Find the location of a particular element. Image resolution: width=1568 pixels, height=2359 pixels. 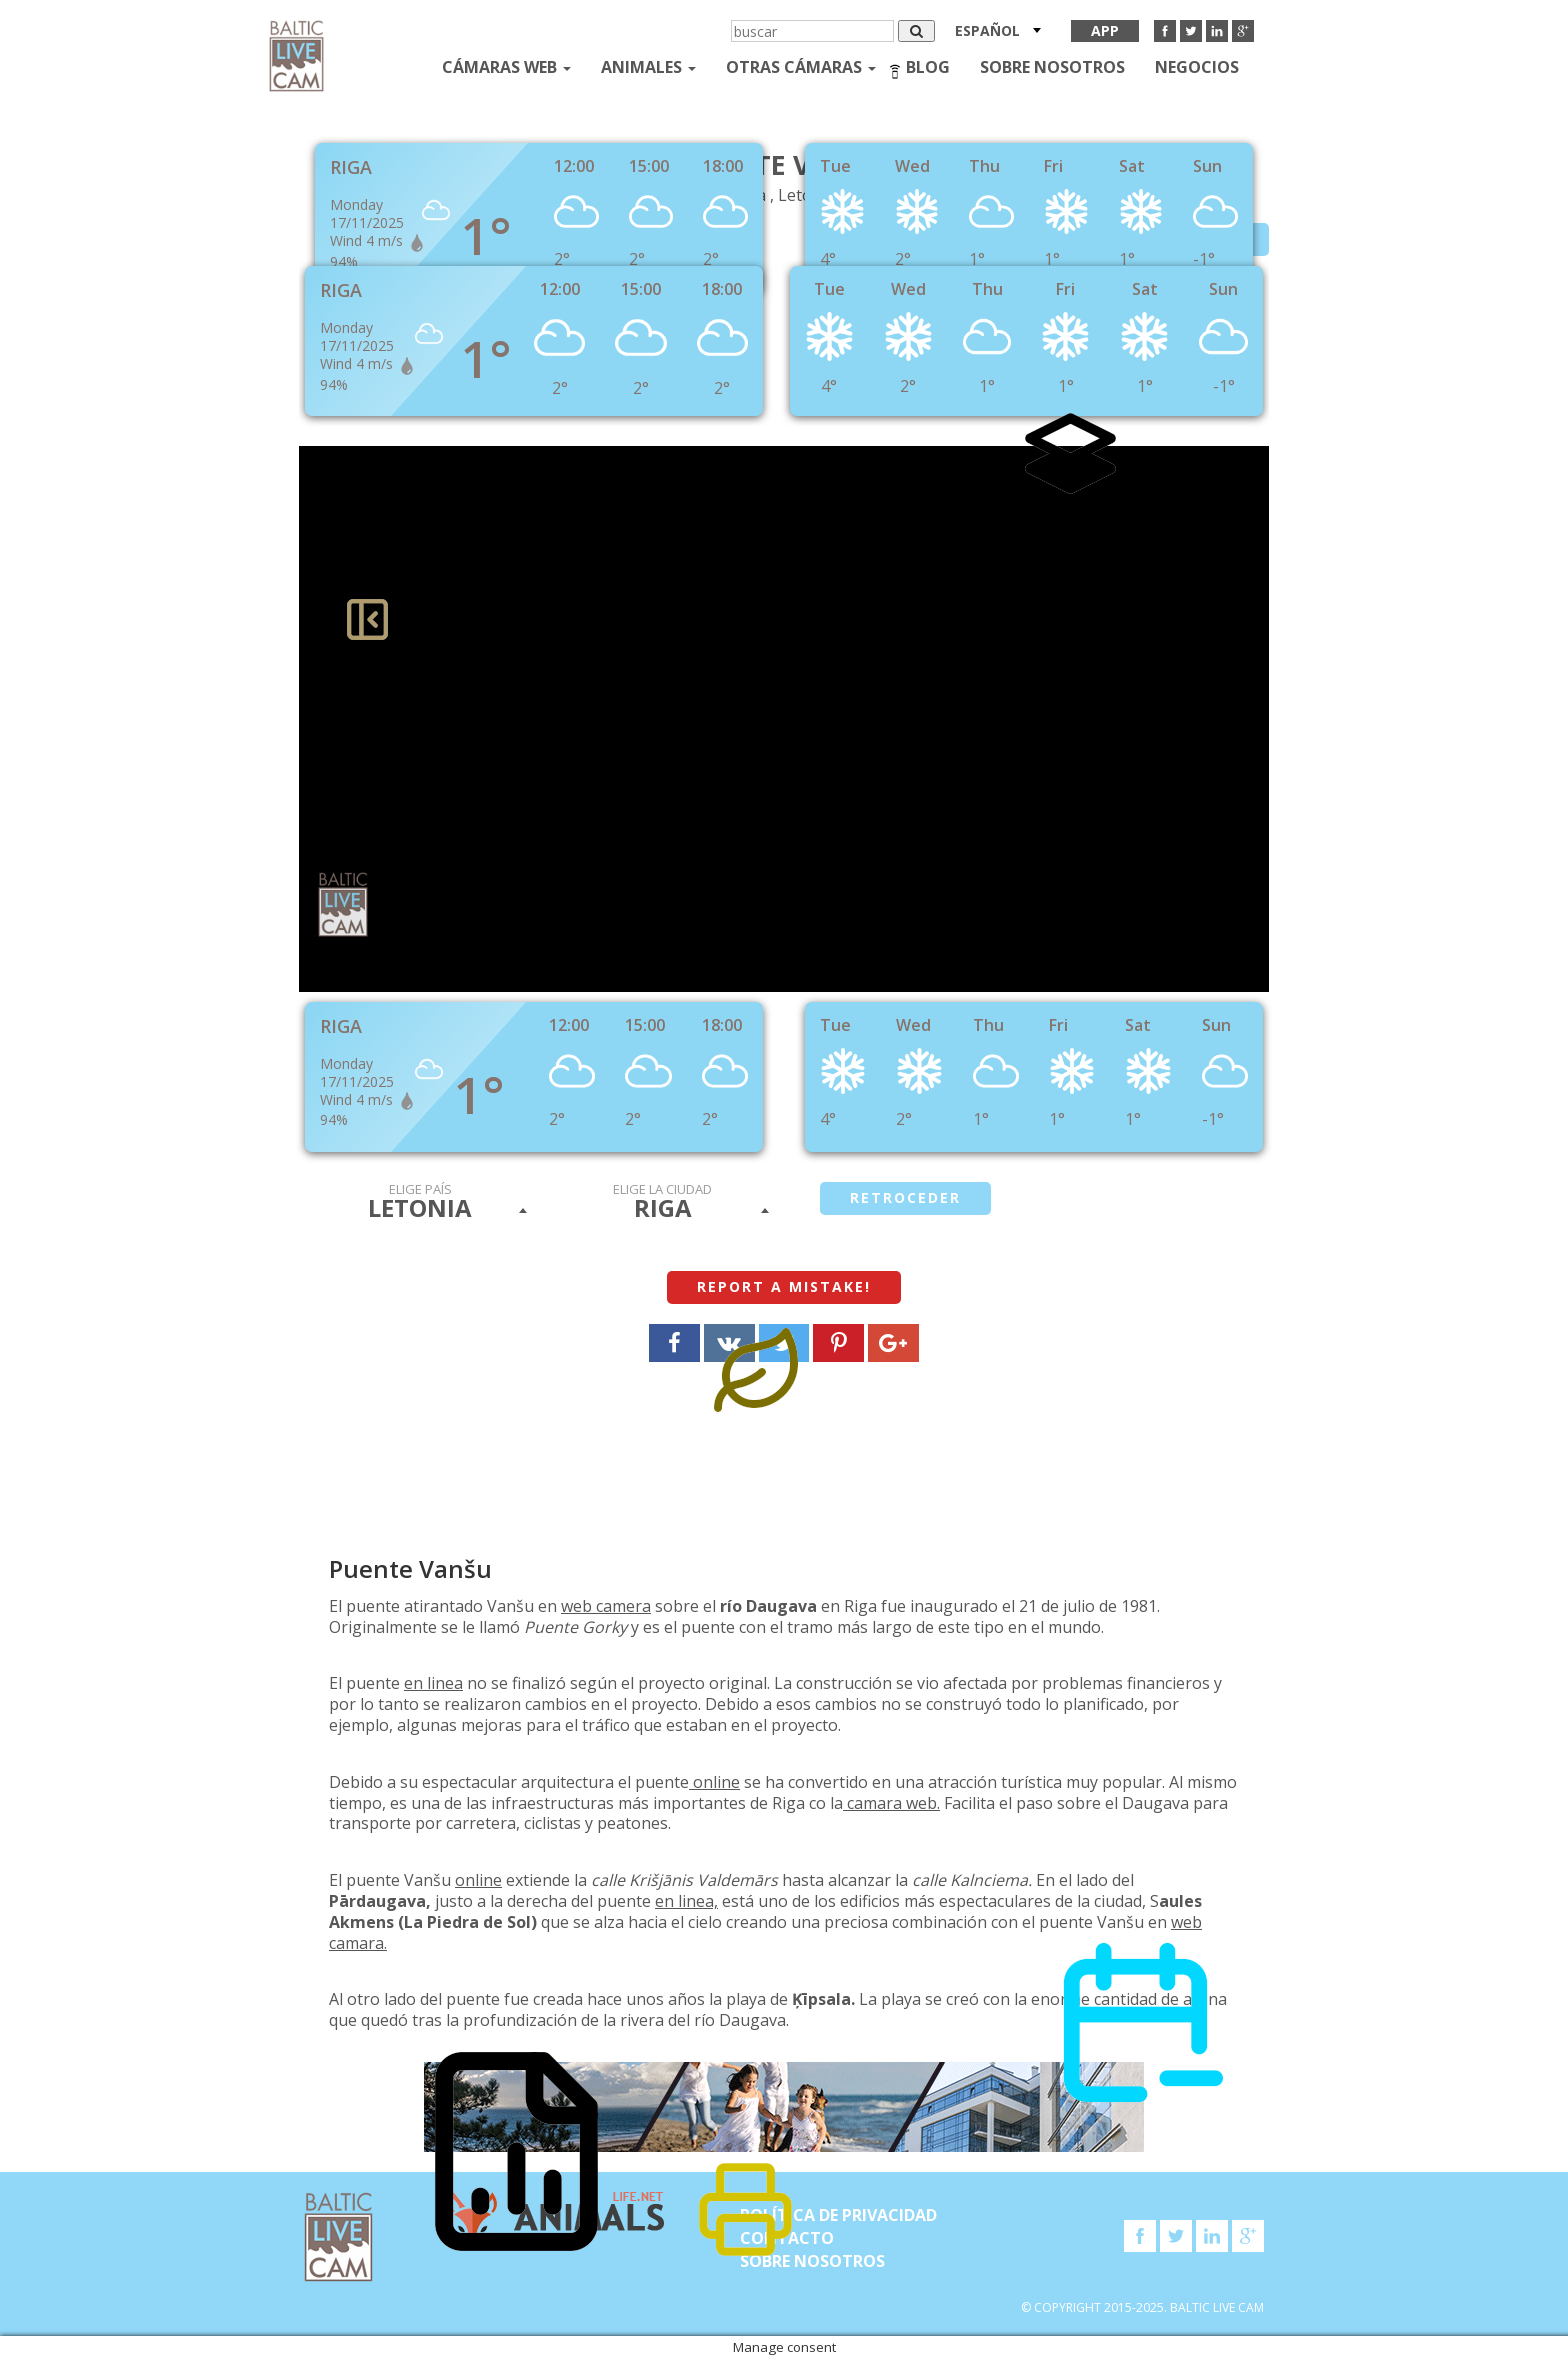

remove an event from your calendar is located at coordinates (1135, 2022).